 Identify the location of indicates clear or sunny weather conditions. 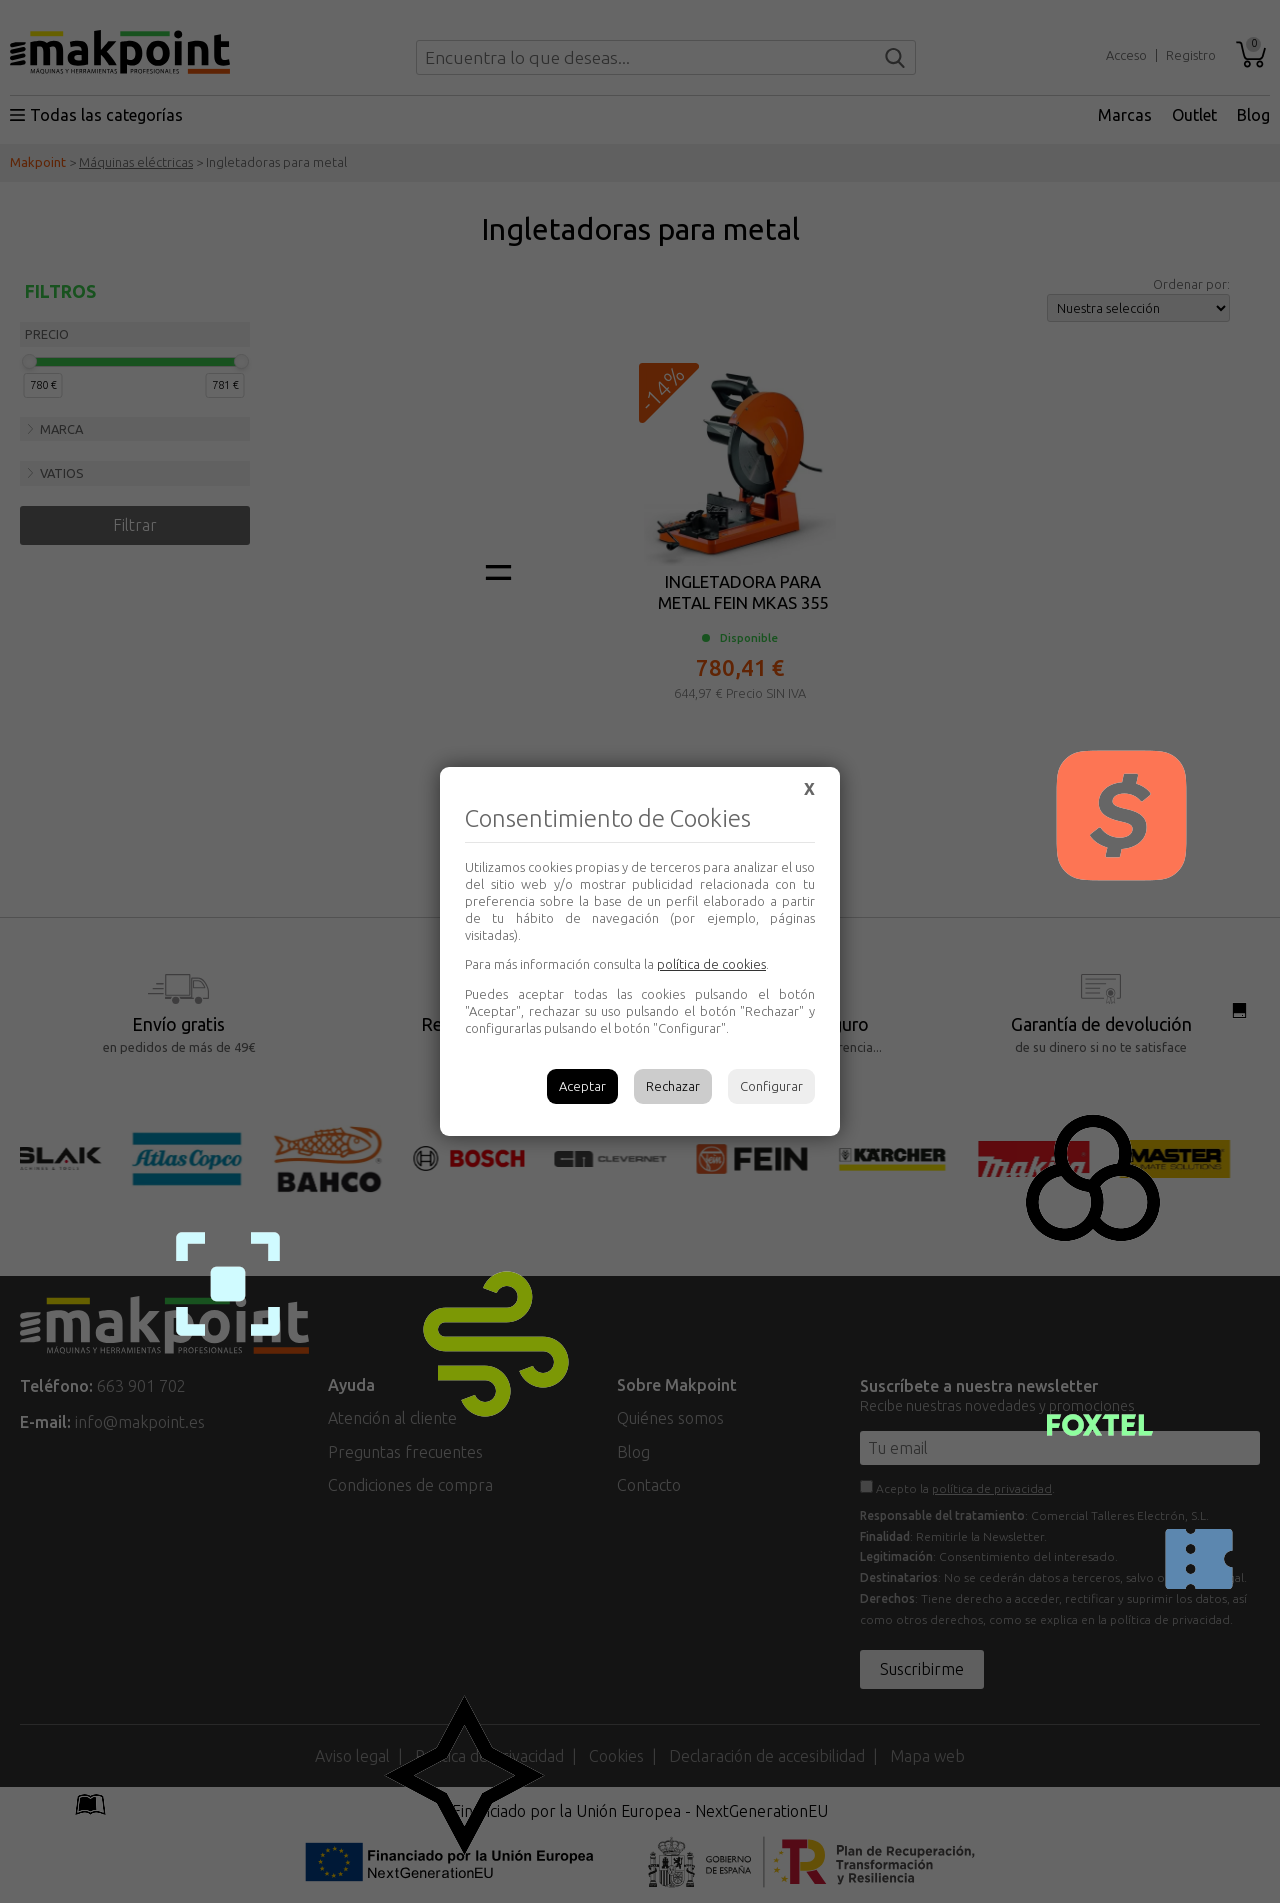
(464, 1775).